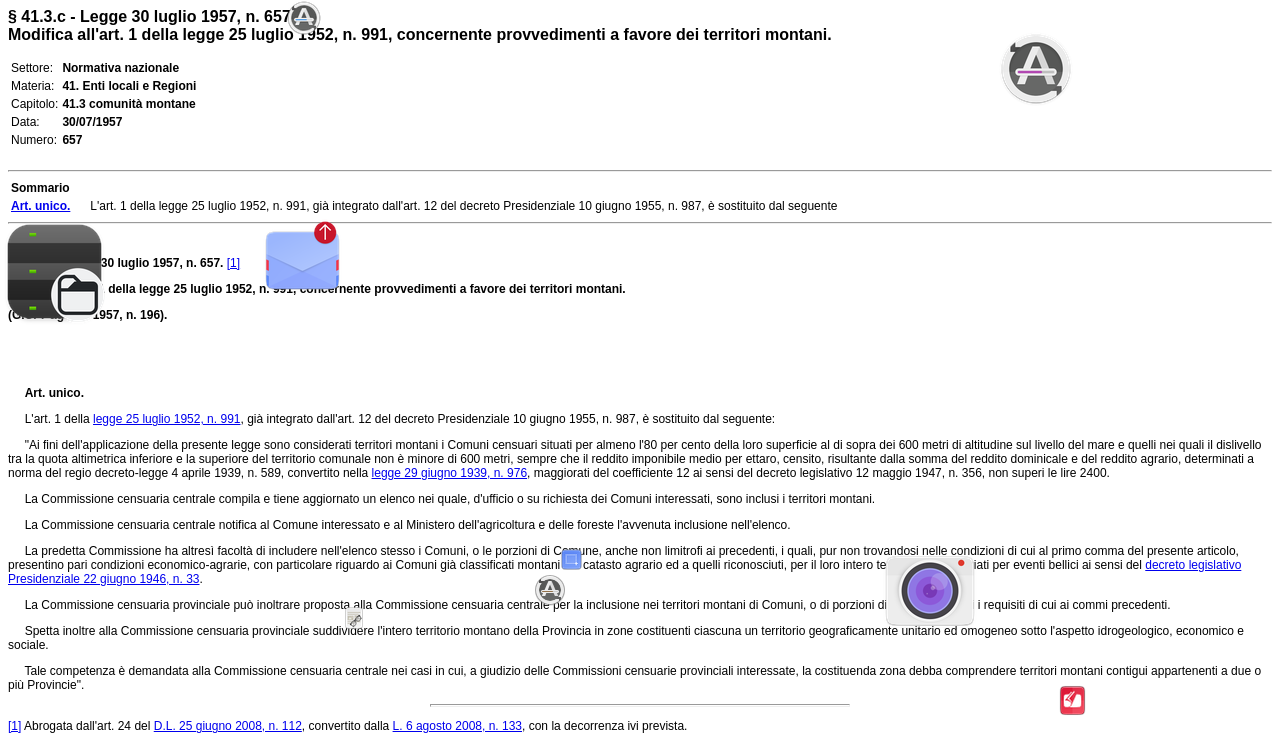 The width and height of the screenshot is (1280, 745). What do you see at coordinates (304, 18) in the screenshot?
I see `open the software update application` at bounding box center [304, 18].